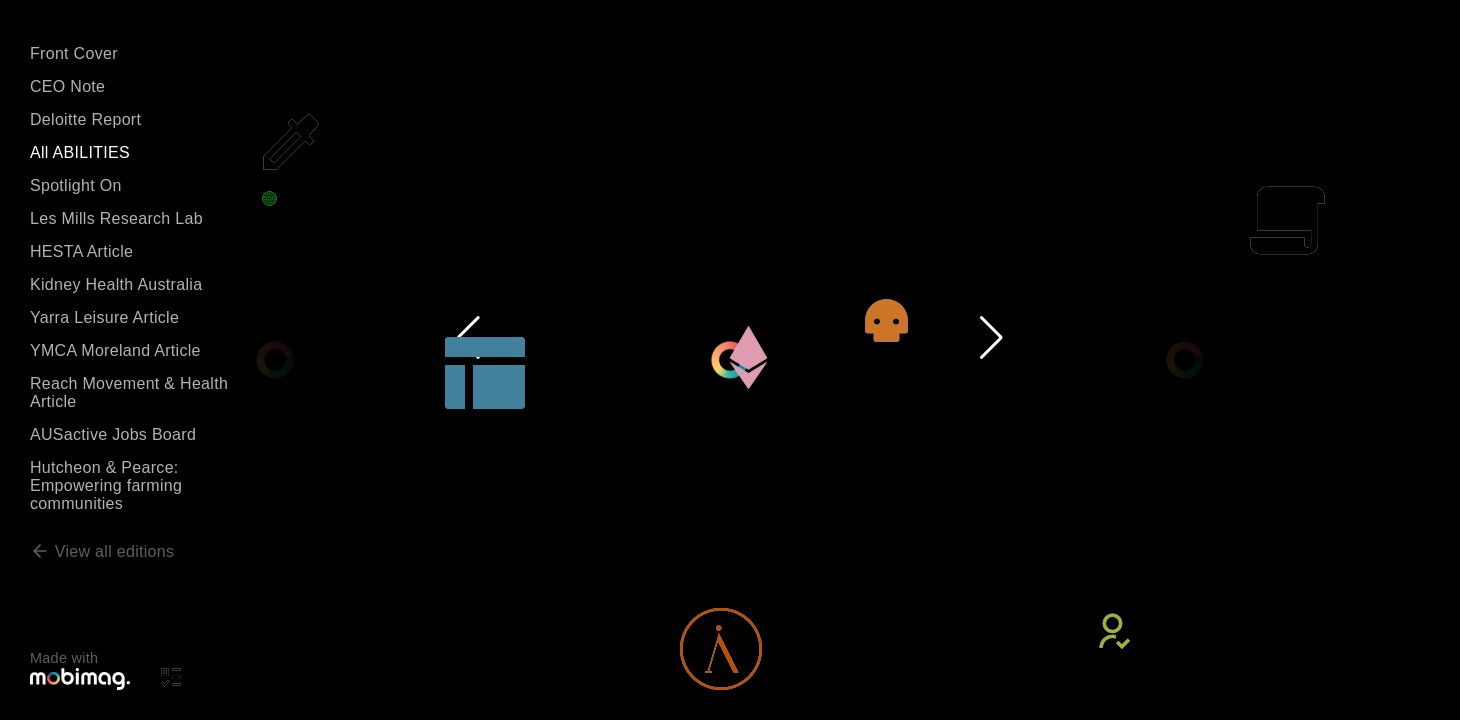 The width and height of the screenshot is (1460, 720). Describe the element at coordinates (748, 357) in the screenshot. I see `ethereum cryptocurrency logo` at that location.